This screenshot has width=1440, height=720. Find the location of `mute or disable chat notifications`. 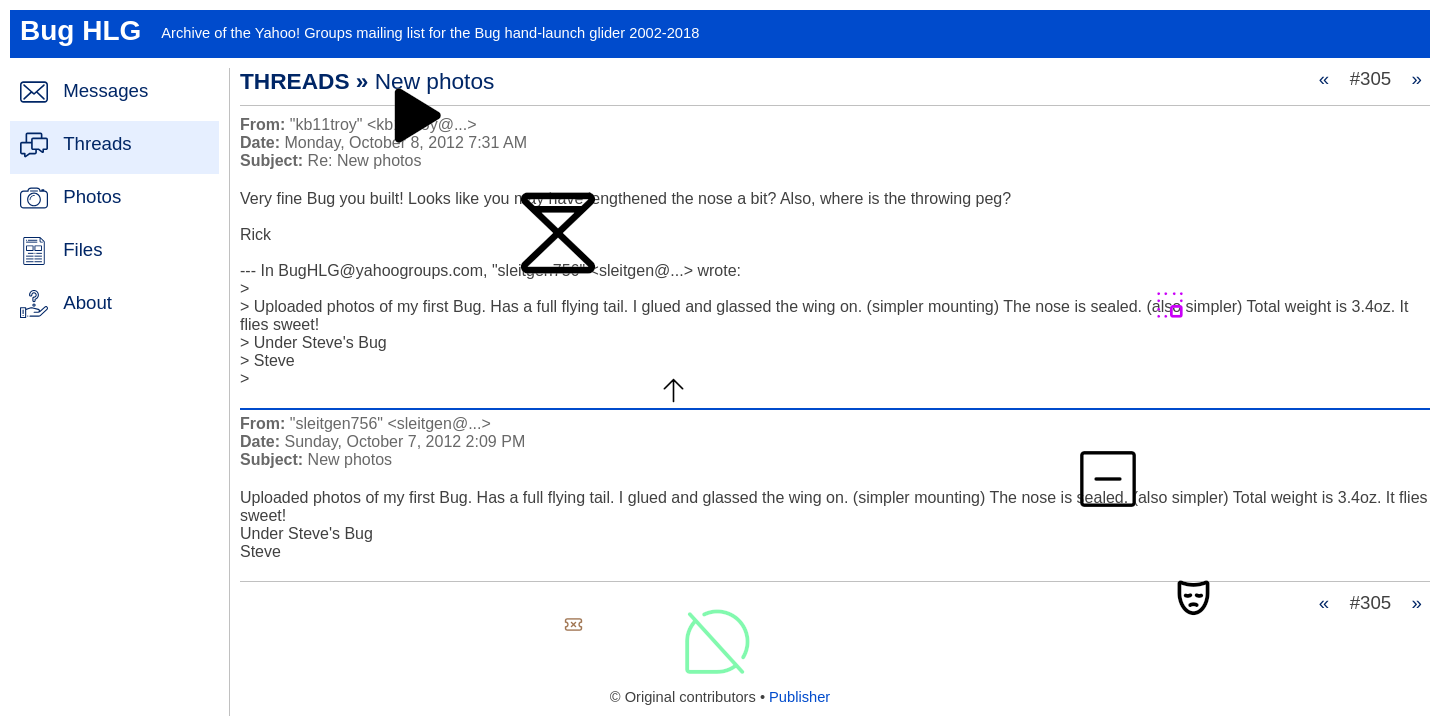

mute or disable chat notifications is located at coordinates (716, 643).